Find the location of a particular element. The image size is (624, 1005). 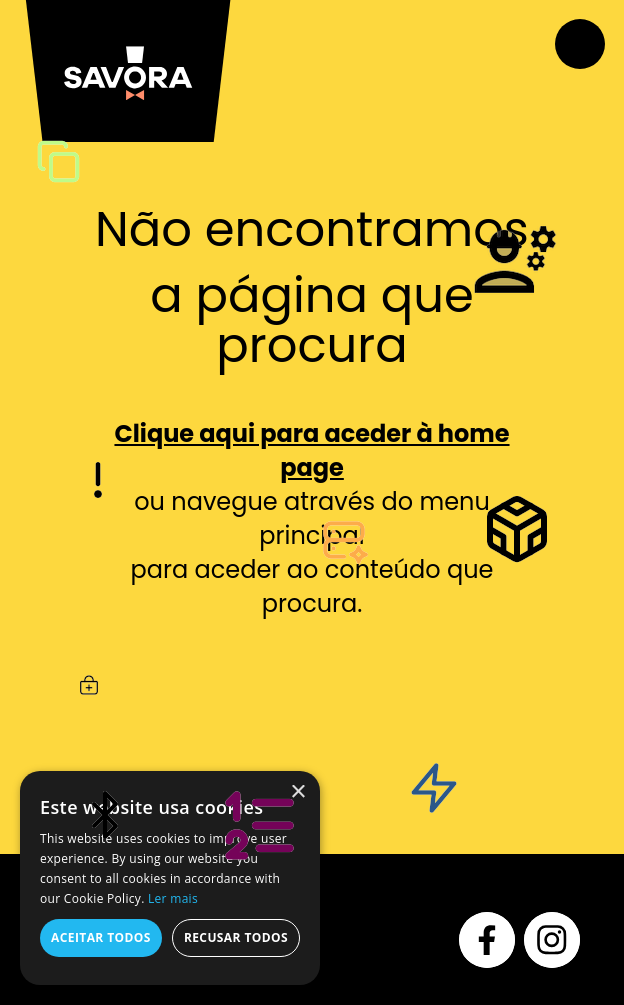

access AI-powered server features is located at coordinates (344, 540).